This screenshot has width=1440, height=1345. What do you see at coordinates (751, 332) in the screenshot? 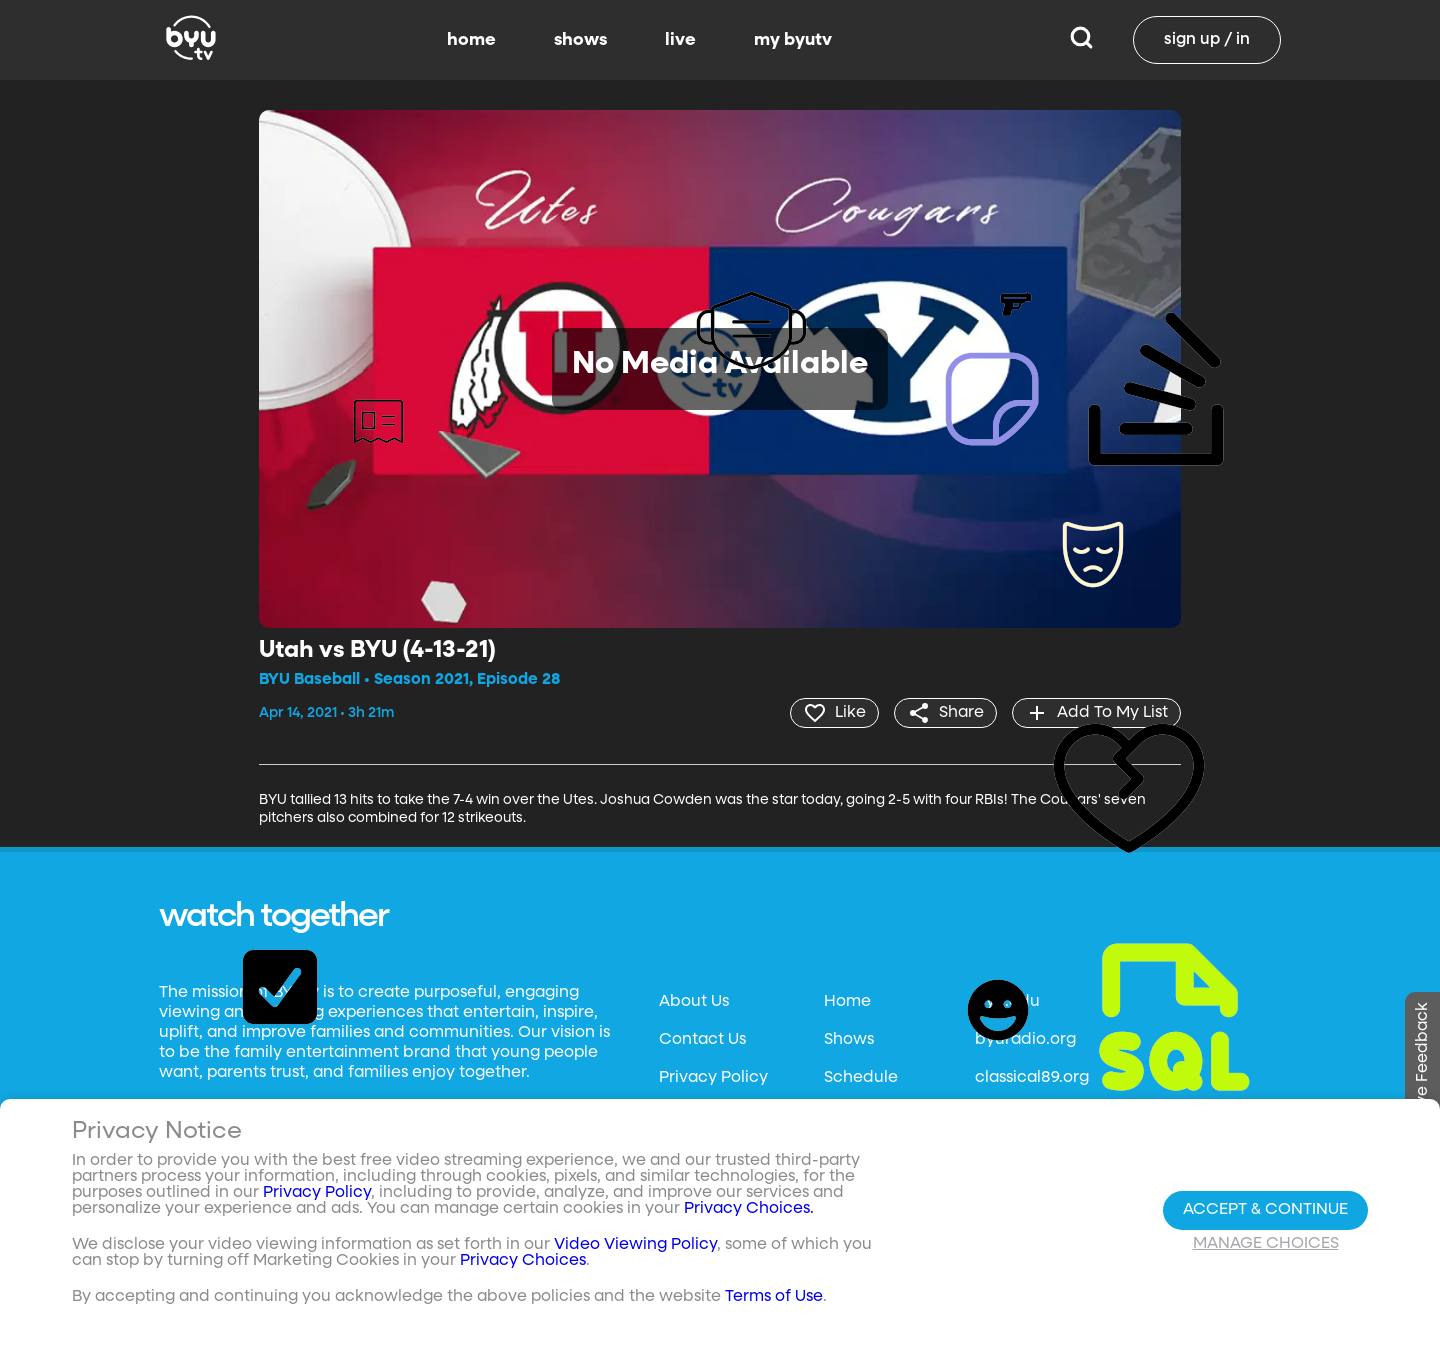
I see `indicates mask required or health safety guidelines` at bounding box center [751, 332].